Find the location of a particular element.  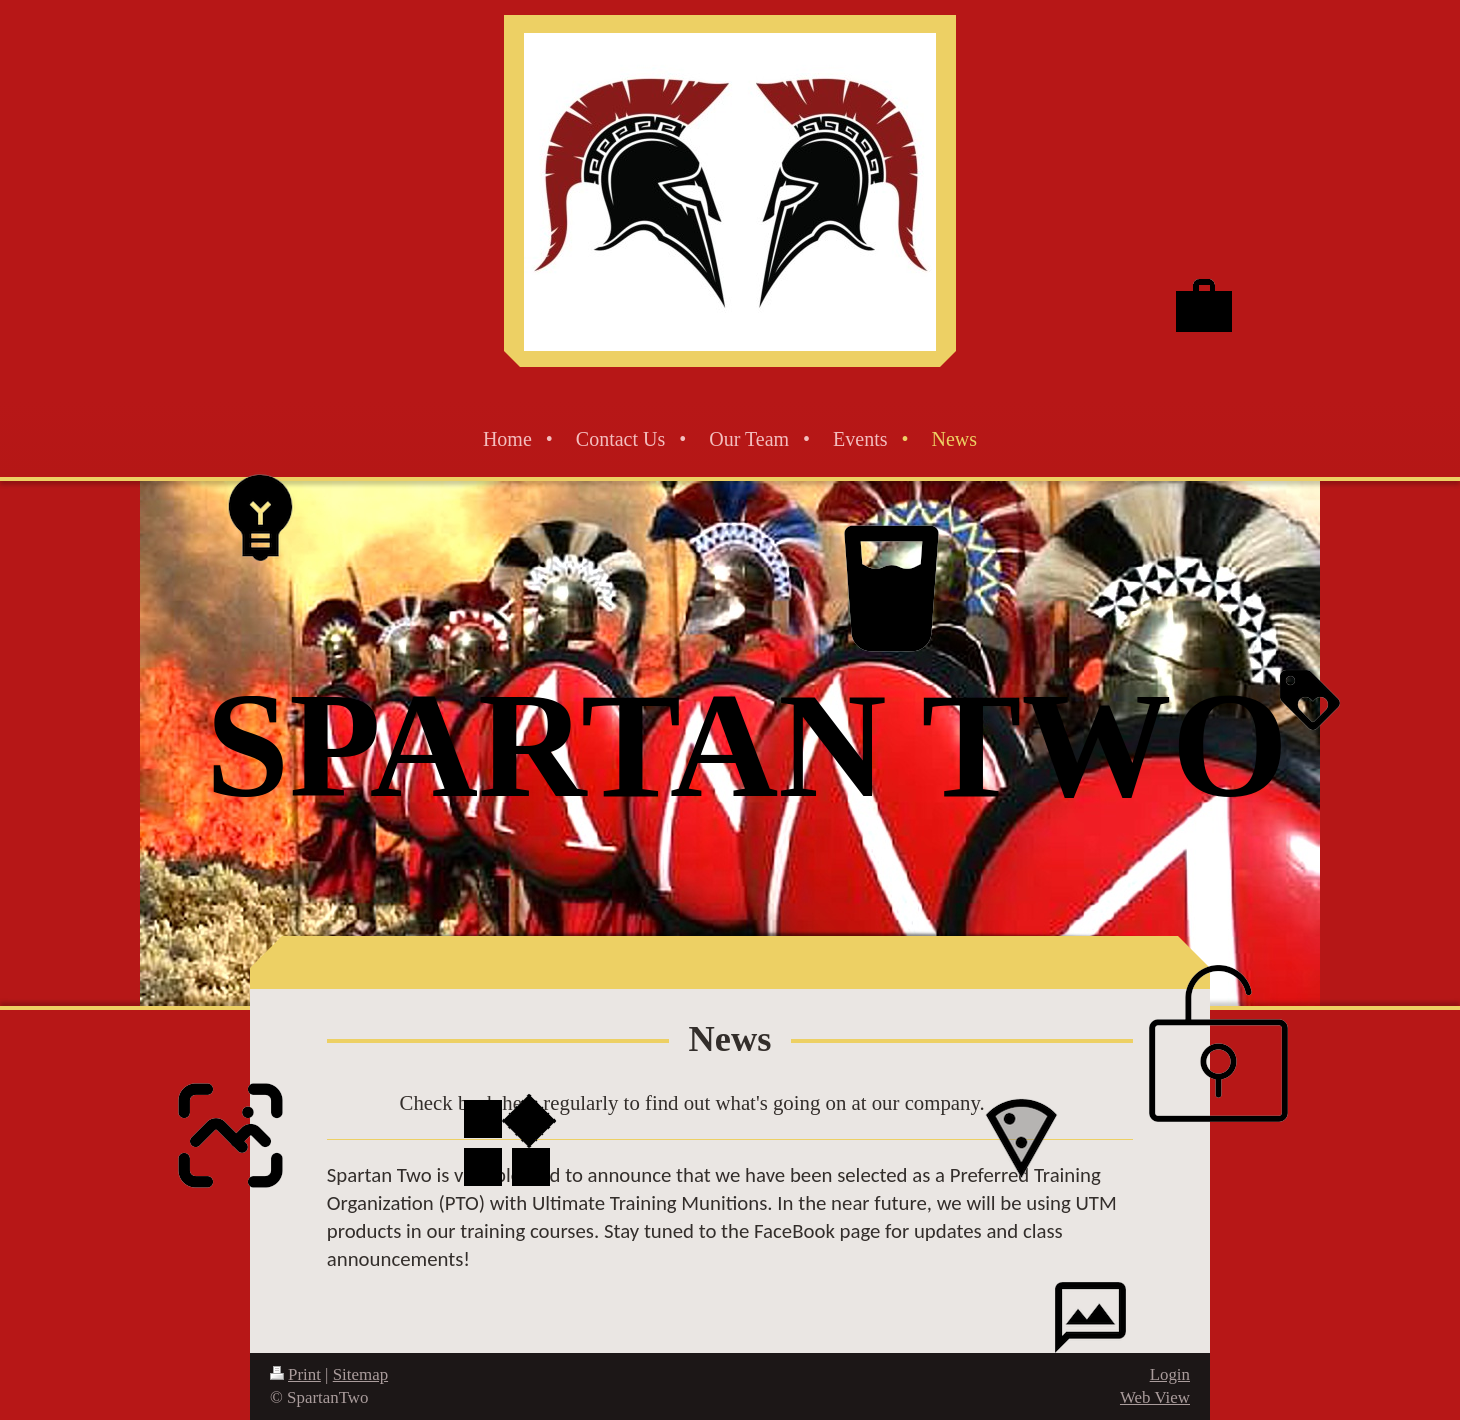

access tips or ideas is located at coordinates (260, 515).